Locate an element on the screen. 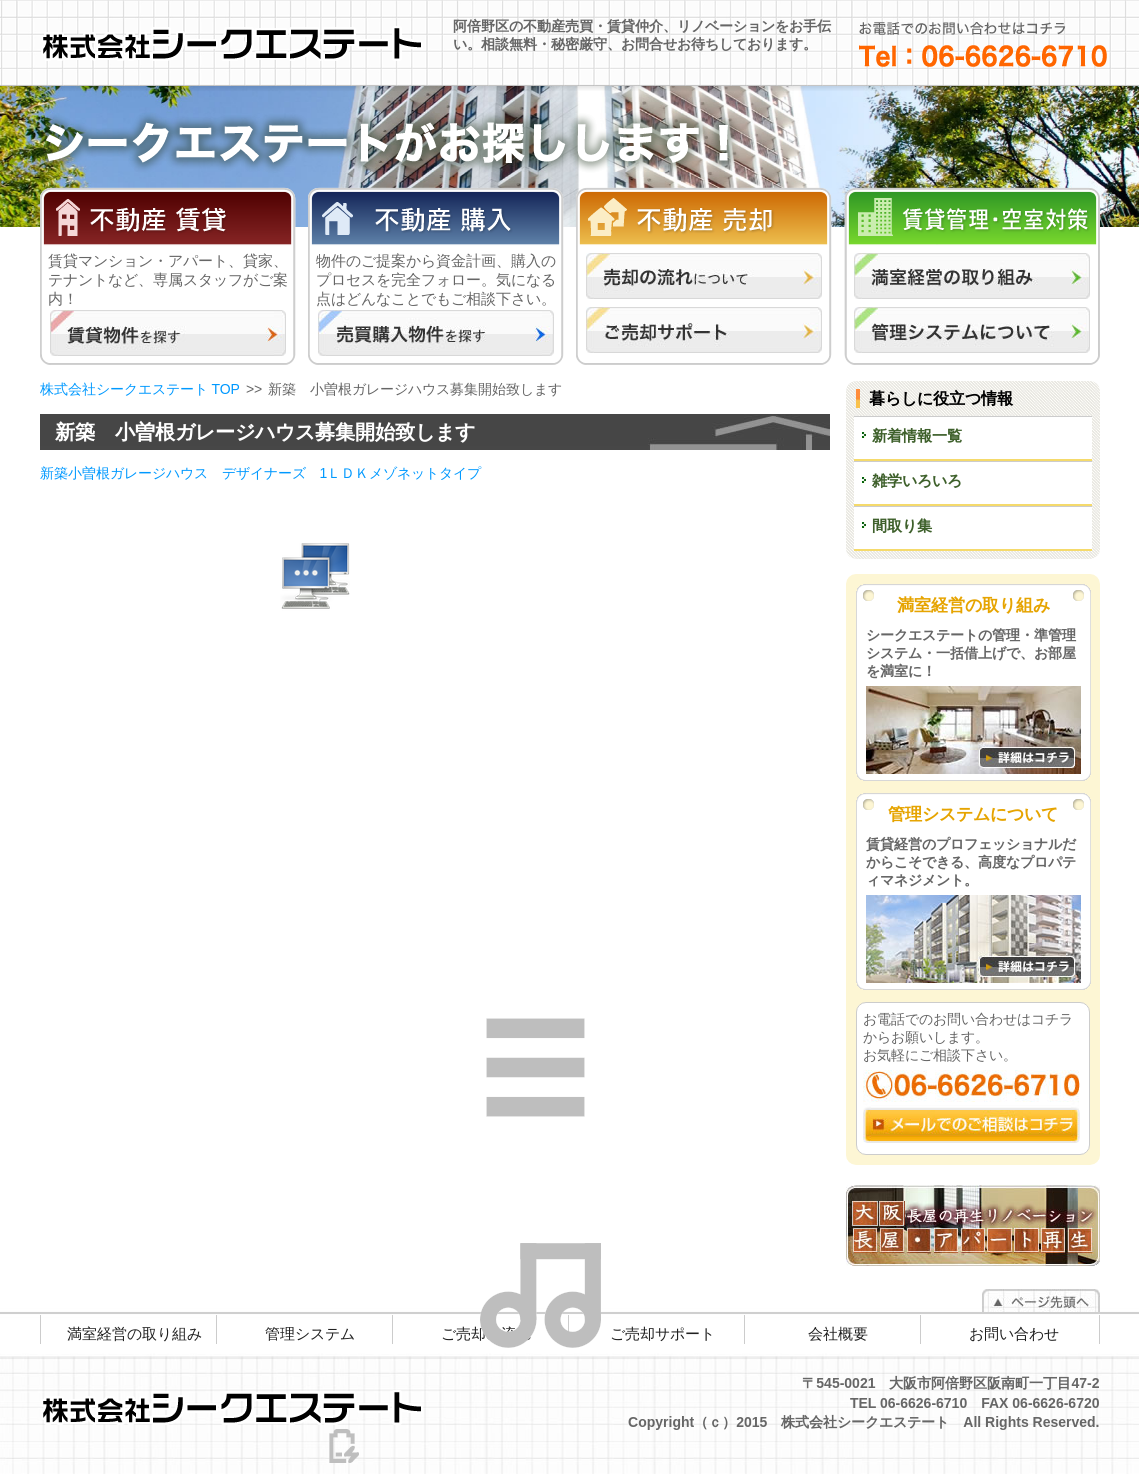  start media playback is located at coordinates (870, 176).